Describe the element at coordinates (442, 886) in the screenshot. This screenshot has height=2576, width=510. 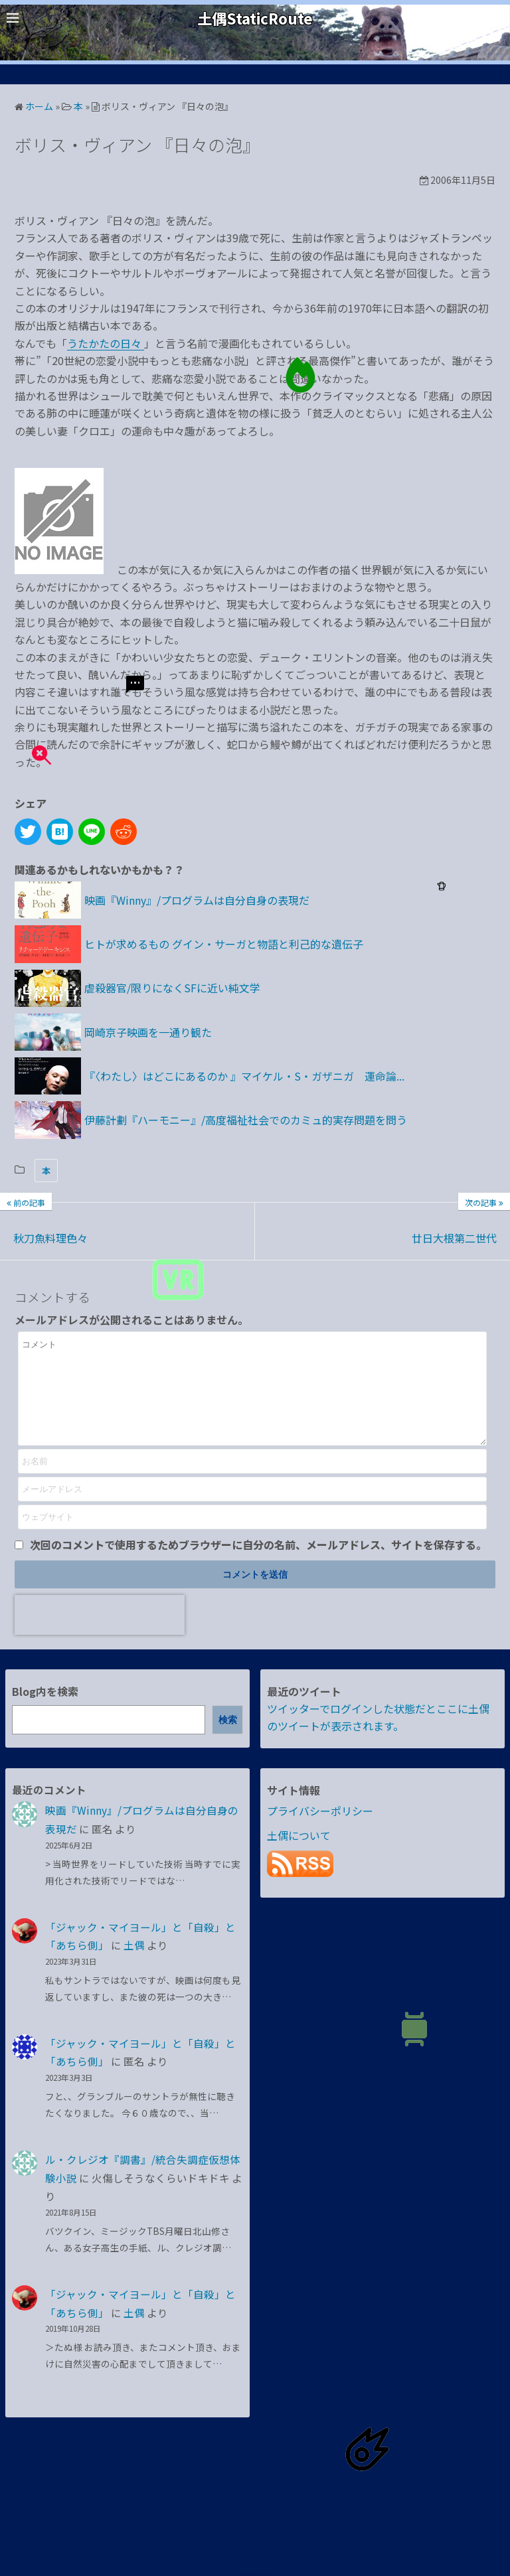
I see `access tea or hot beverage settings` at that location.